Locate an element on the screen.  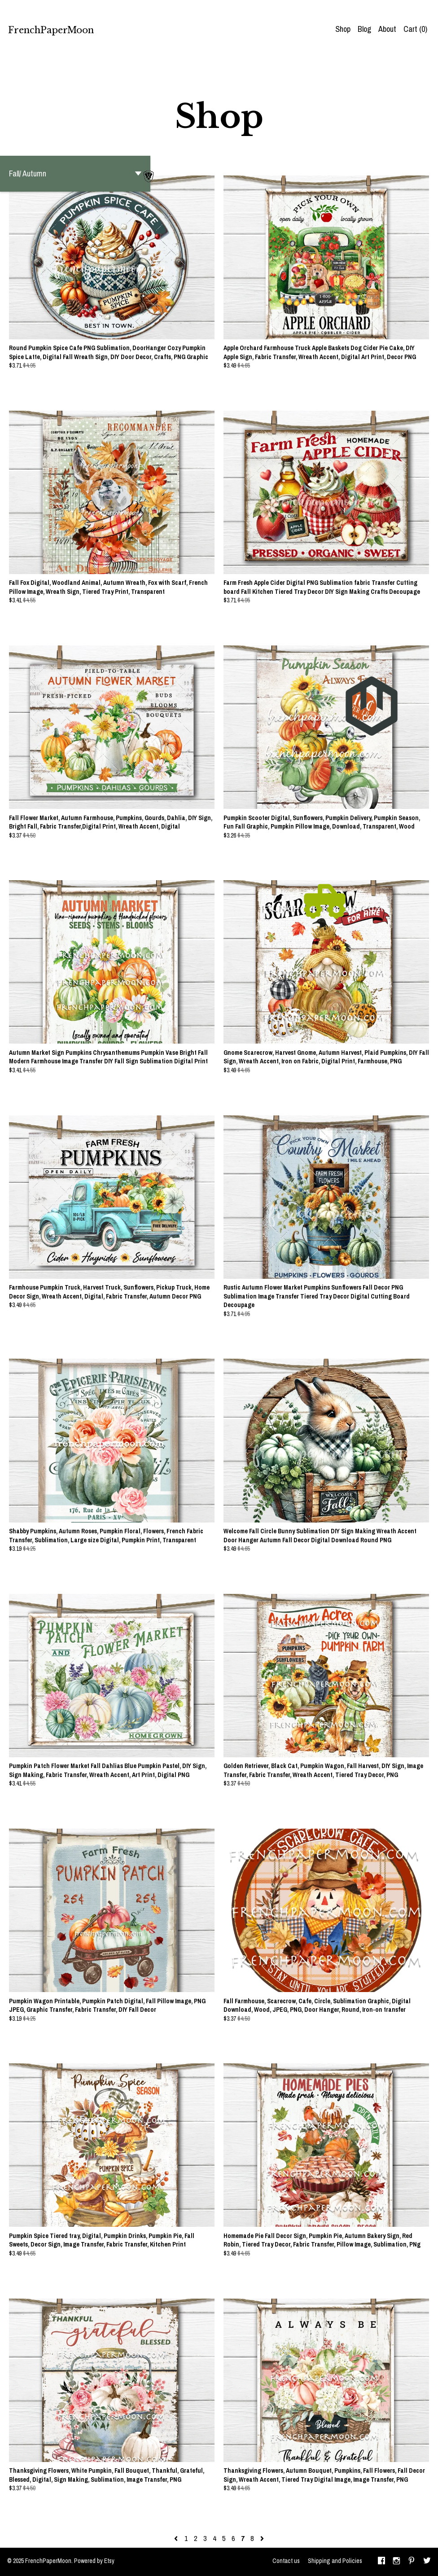
open the Brave browser is located at coordinates (149, 176).